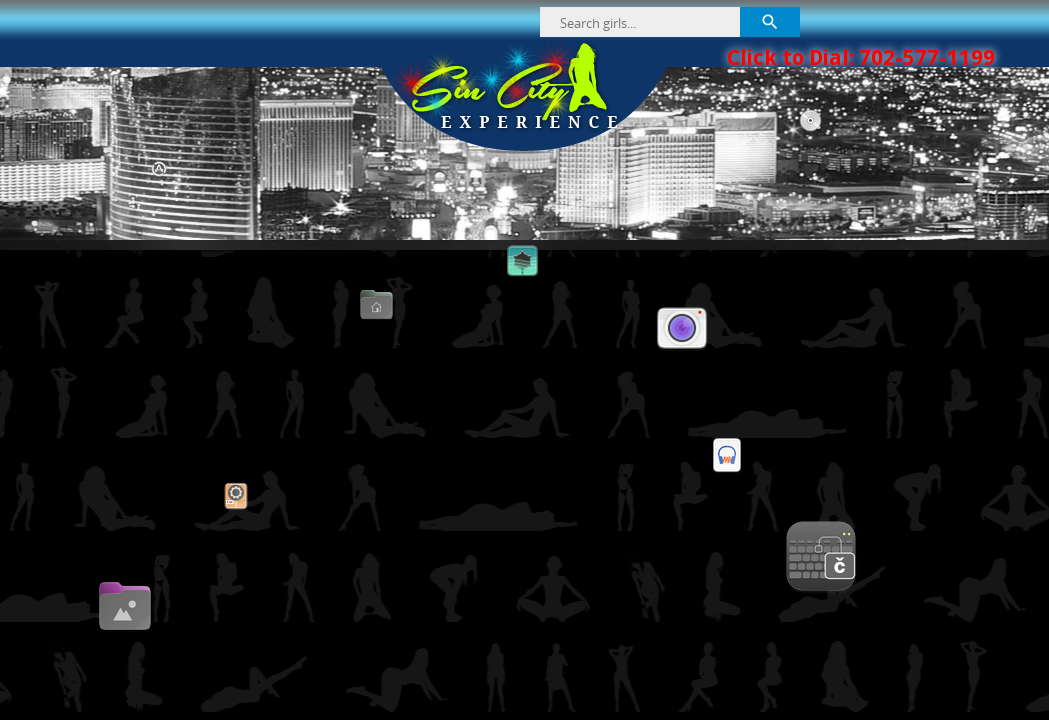 This screenshot has width=1049, height=720. Describe the element at coordinates (376, 304) in the screenshot. I see `access your home folder` at that location.